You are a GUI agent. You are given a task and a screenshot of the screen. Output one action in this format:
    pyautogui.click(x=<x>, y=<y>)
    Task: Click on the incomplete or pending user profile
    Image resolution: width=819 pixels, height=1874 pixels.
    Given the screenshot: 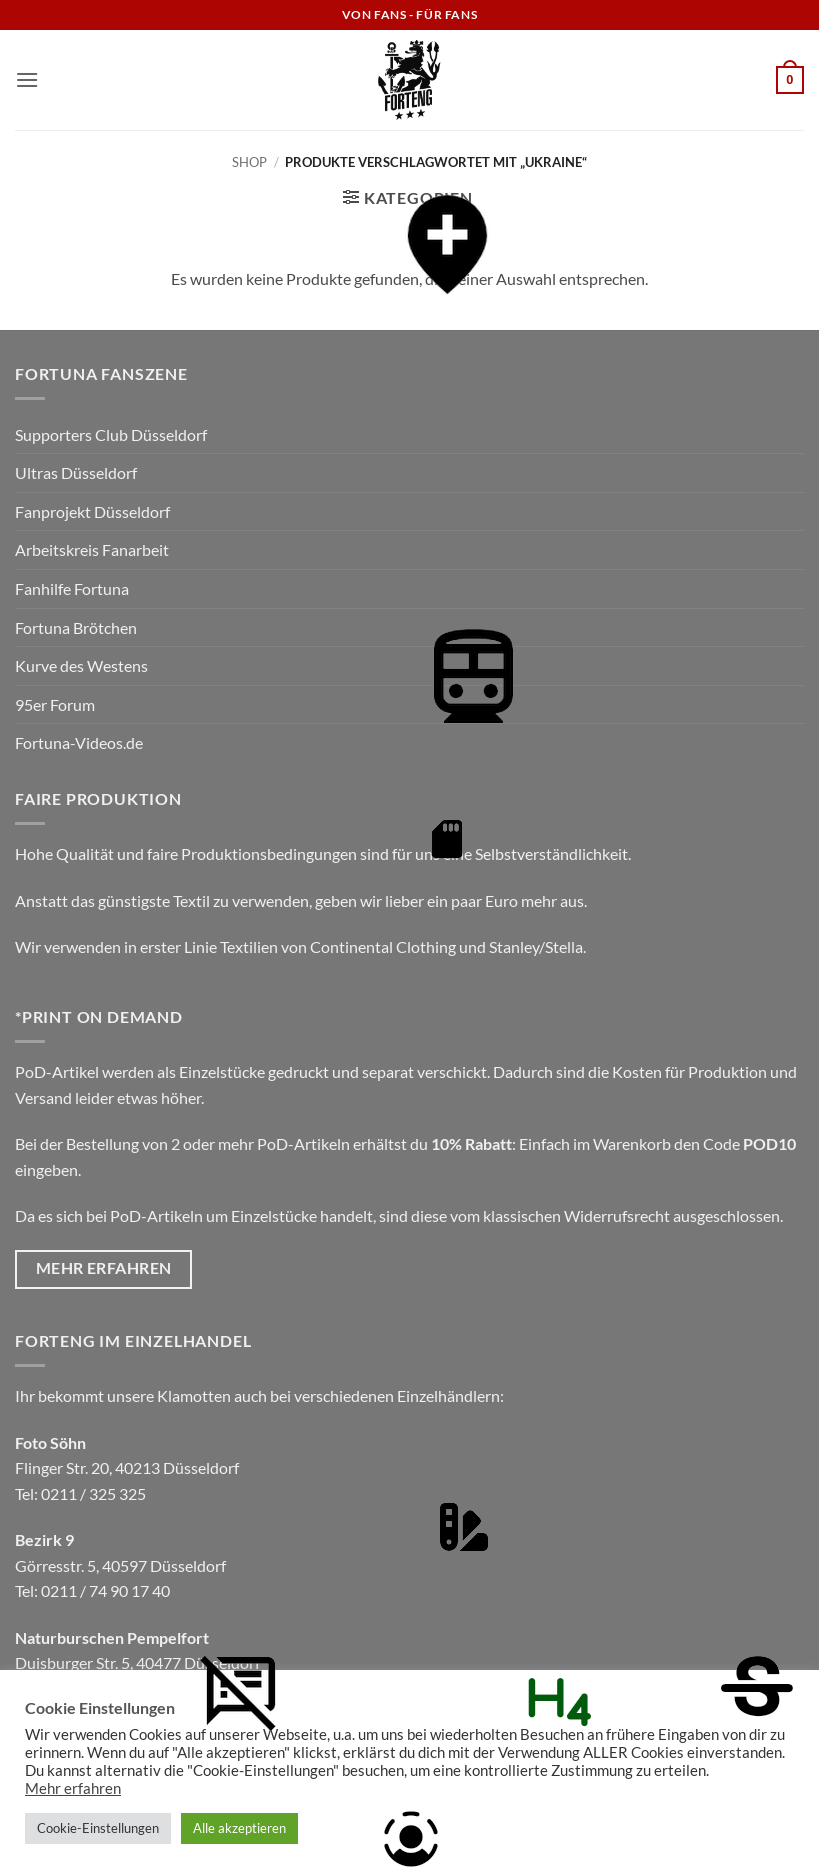 What is the action you would take?
    pyautogui.click(x=411, y=1839)
    